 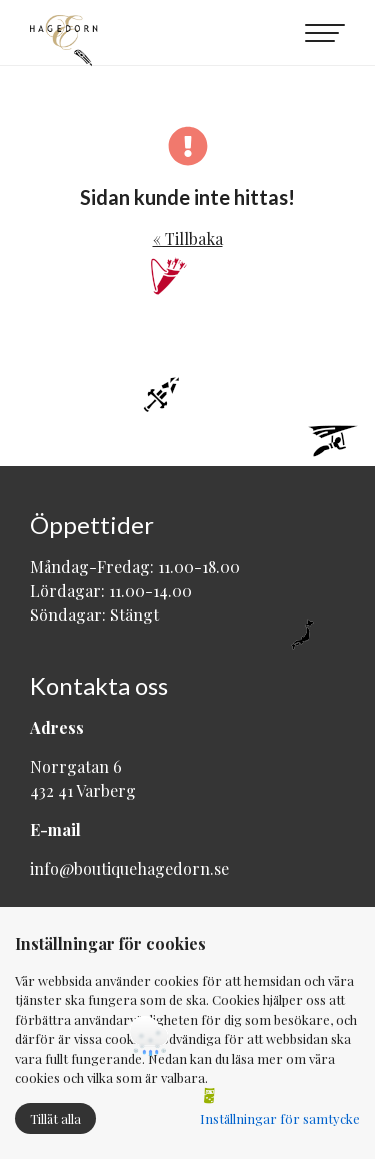 What do you see at coordinates (83, 58) in the screenshot?
I see `access cutting or trimming tools` at bounding box center [83, 58].